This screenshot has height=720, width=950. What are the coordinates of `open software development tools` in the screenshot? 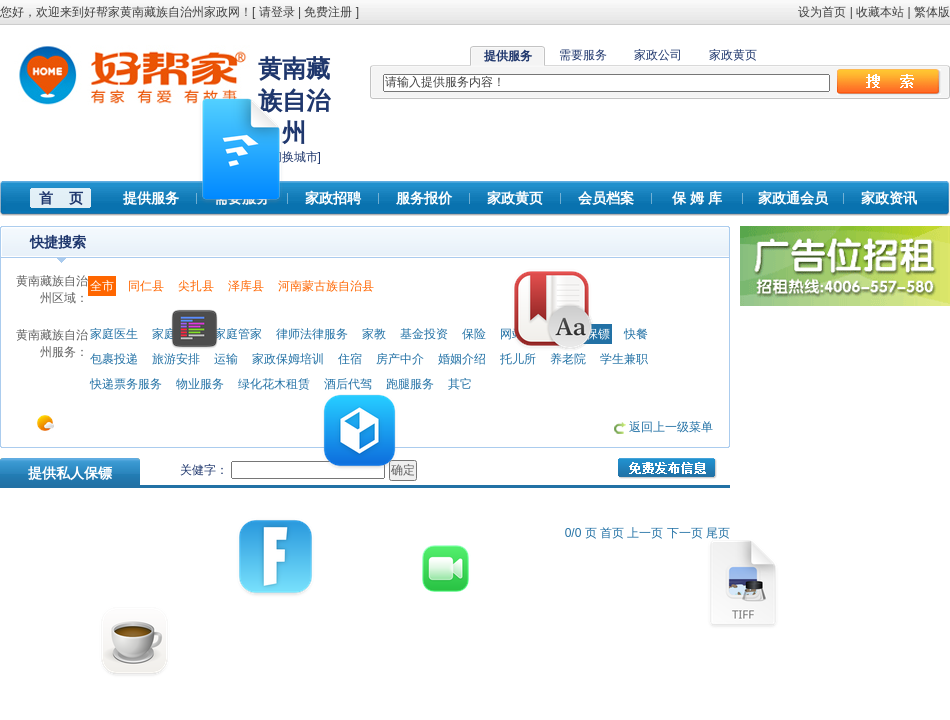 It's located at (194, 328).